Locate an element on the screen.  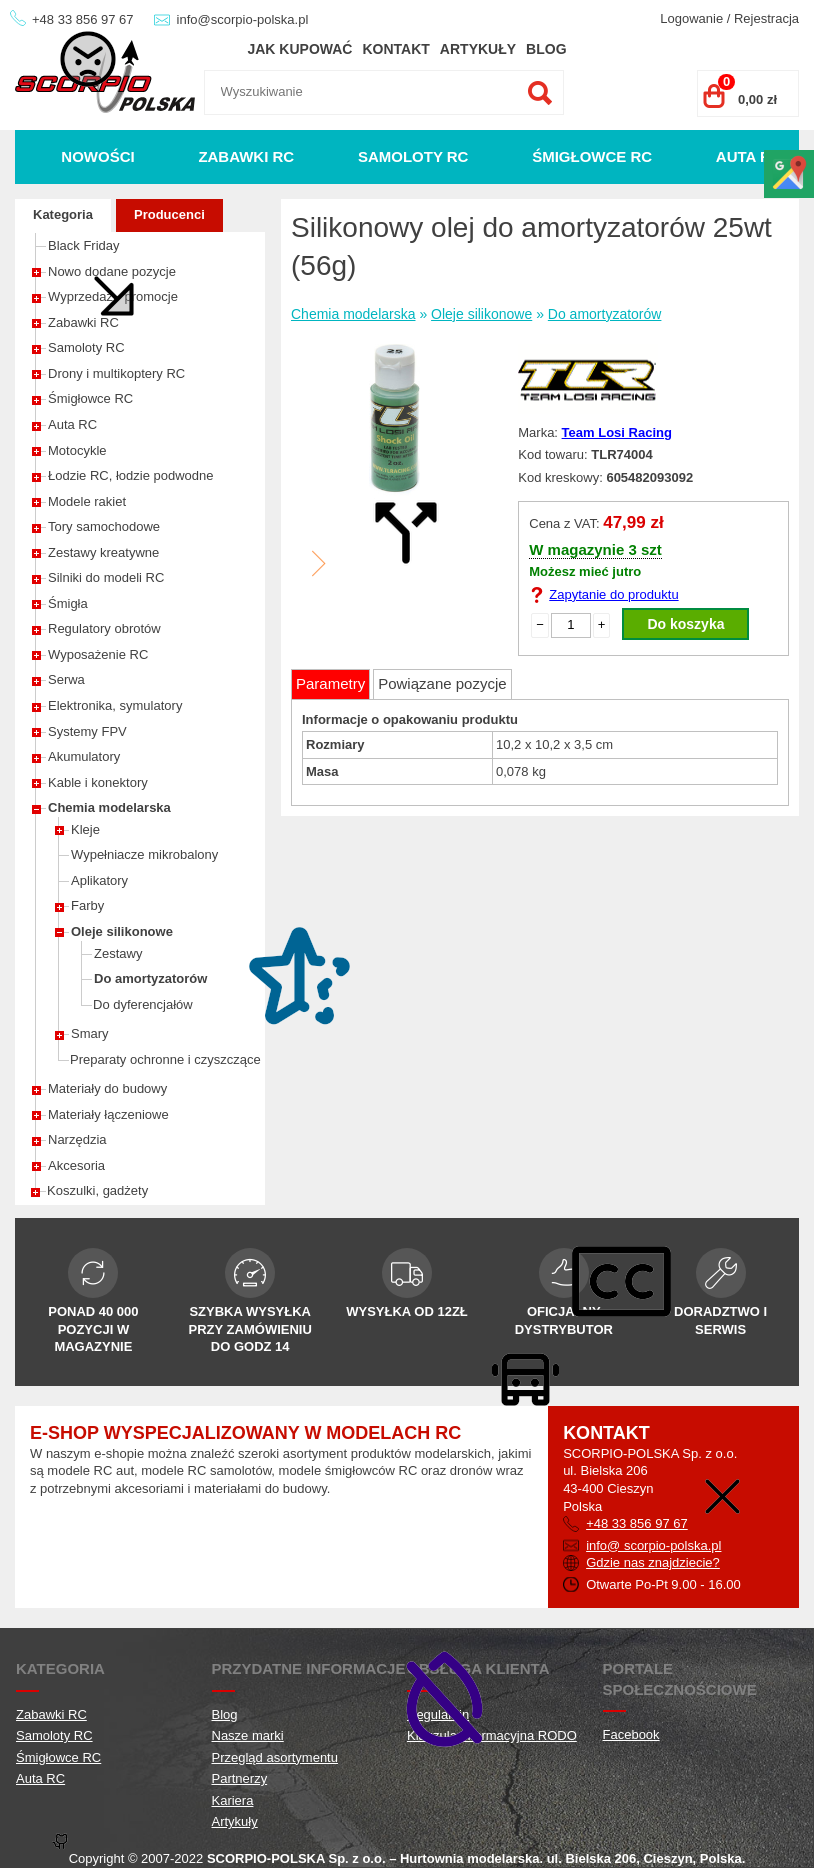
enable closed captions for video content is located at coordinates (621, 1281).